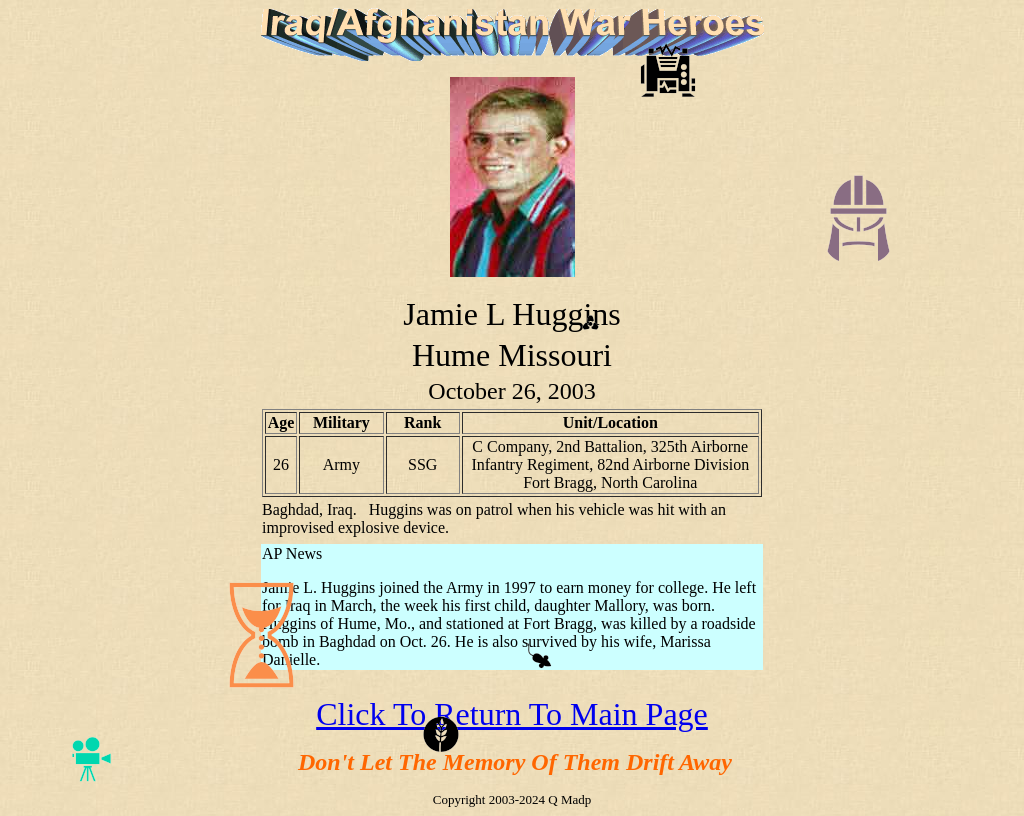 This screenshot has height=816, width=1024. I want to click on select mouse character or pet, so click(539, 655).